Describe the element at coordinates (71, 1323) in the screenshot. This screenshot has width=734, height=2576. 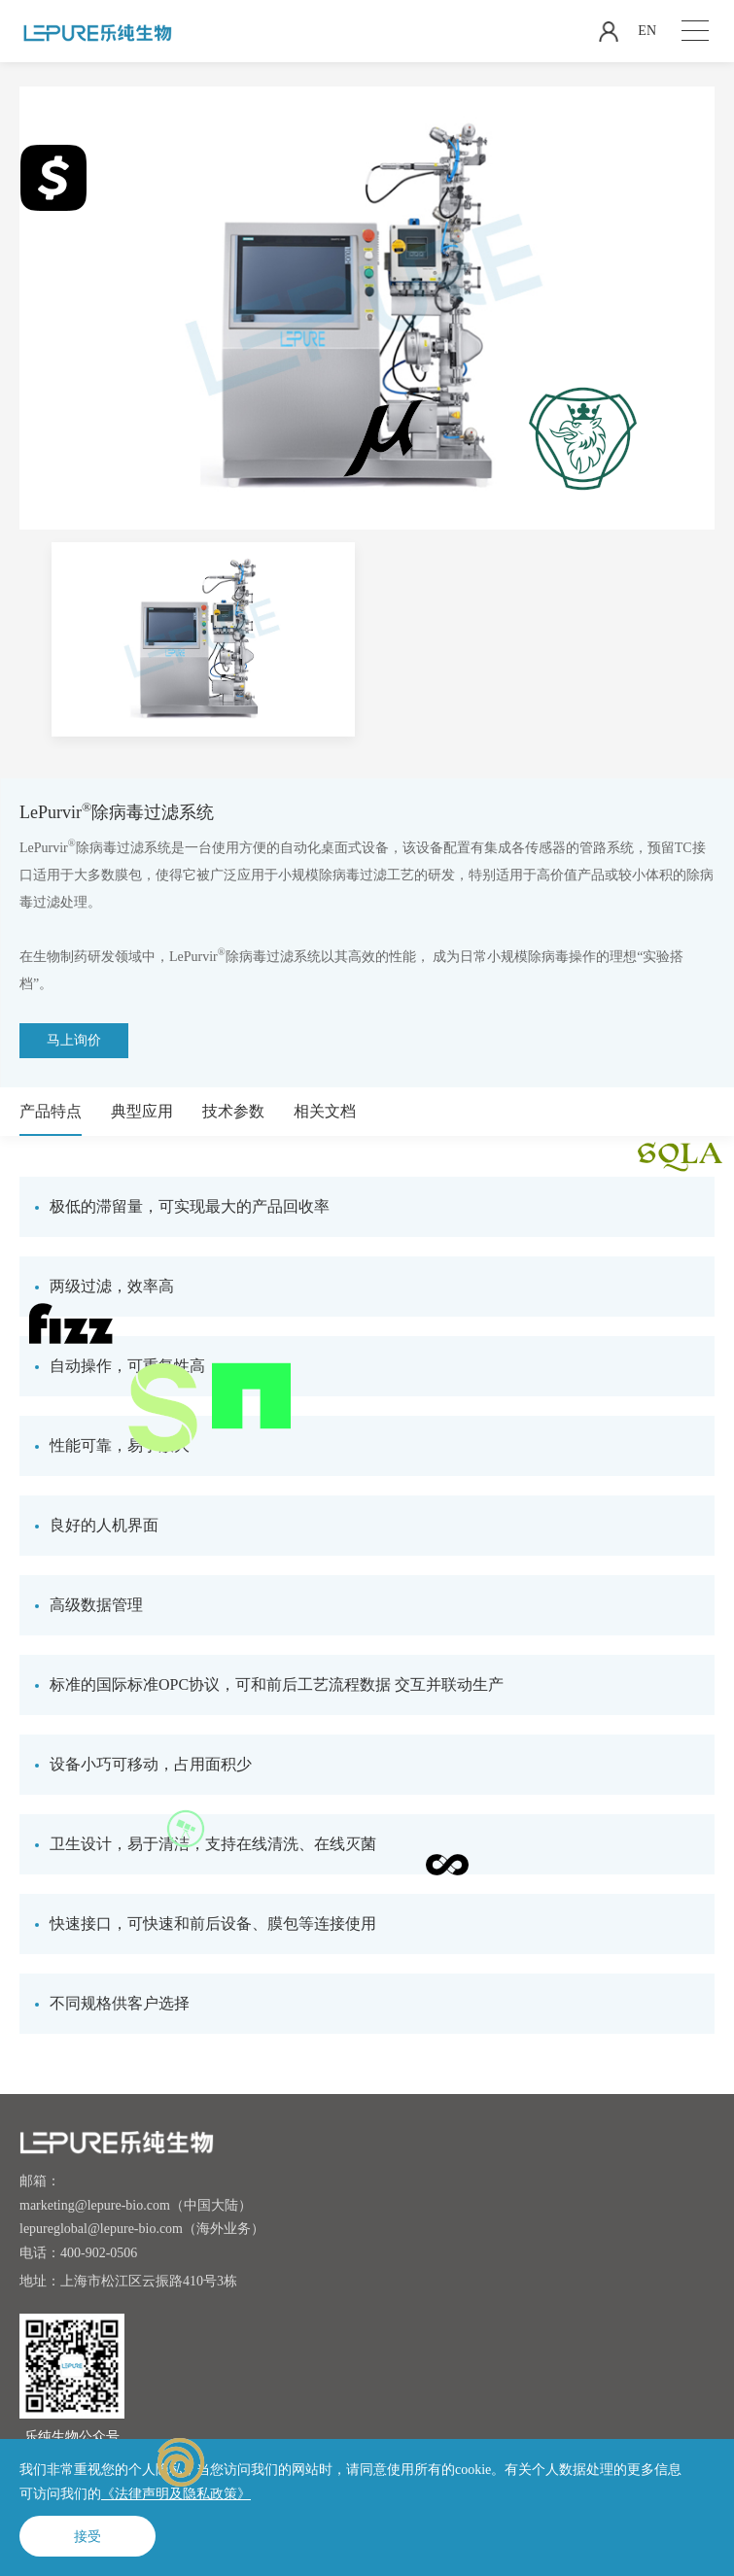
I see `fizz app or service logo` at that location.